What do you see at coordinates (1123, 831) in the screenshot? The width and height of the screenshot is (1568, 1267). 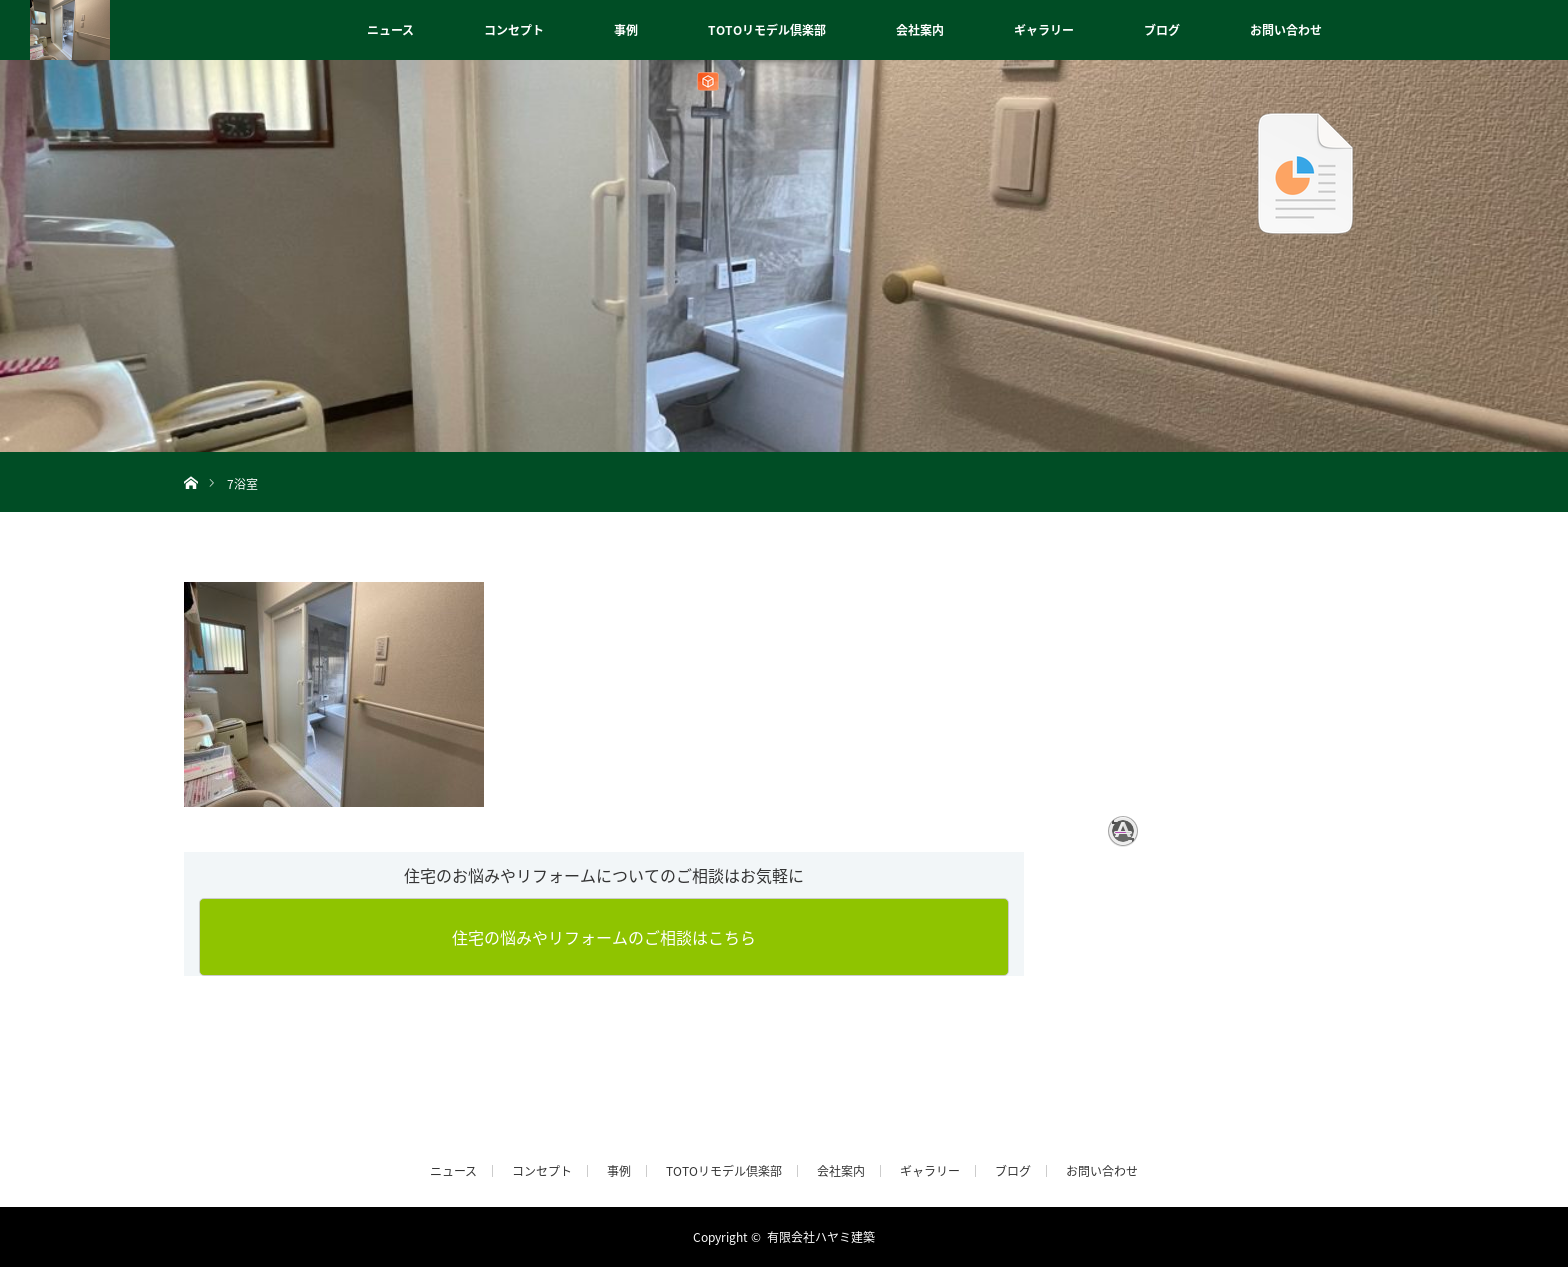 I see `check for available software updates` at bounding box center [1123, 831].